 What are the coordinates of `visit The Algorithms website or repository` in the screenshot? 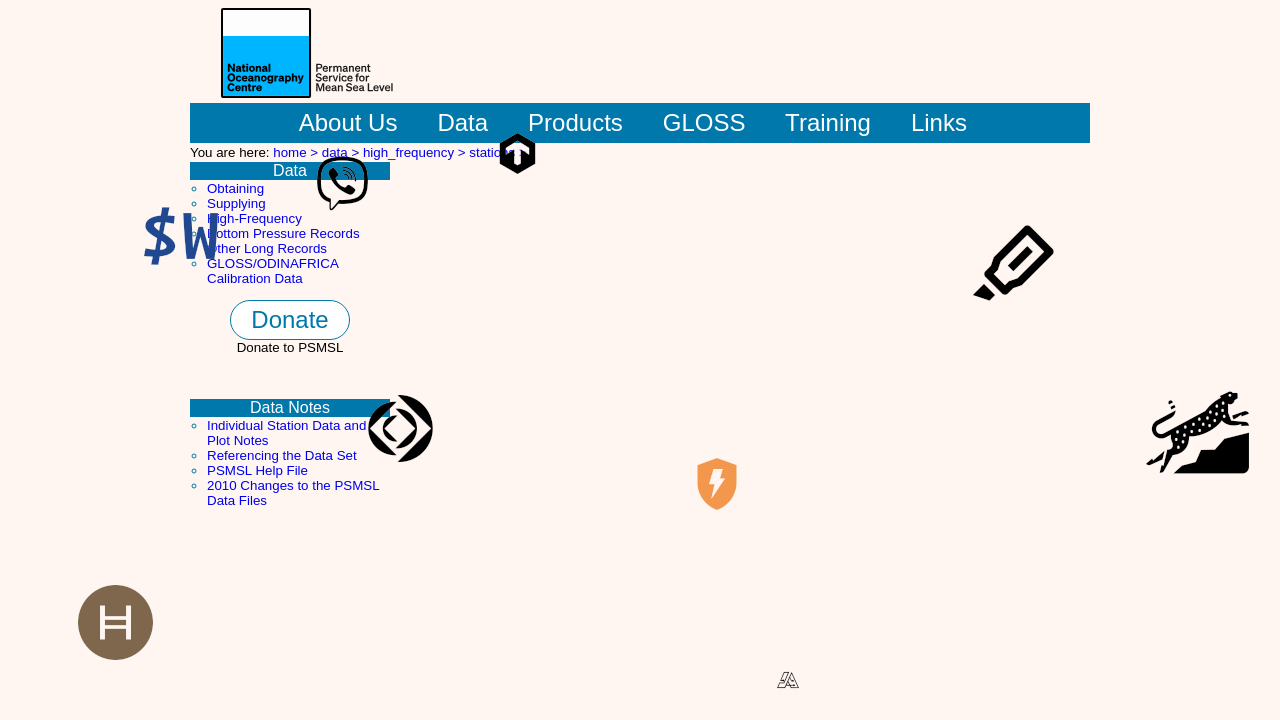 It's located at (788, 680).